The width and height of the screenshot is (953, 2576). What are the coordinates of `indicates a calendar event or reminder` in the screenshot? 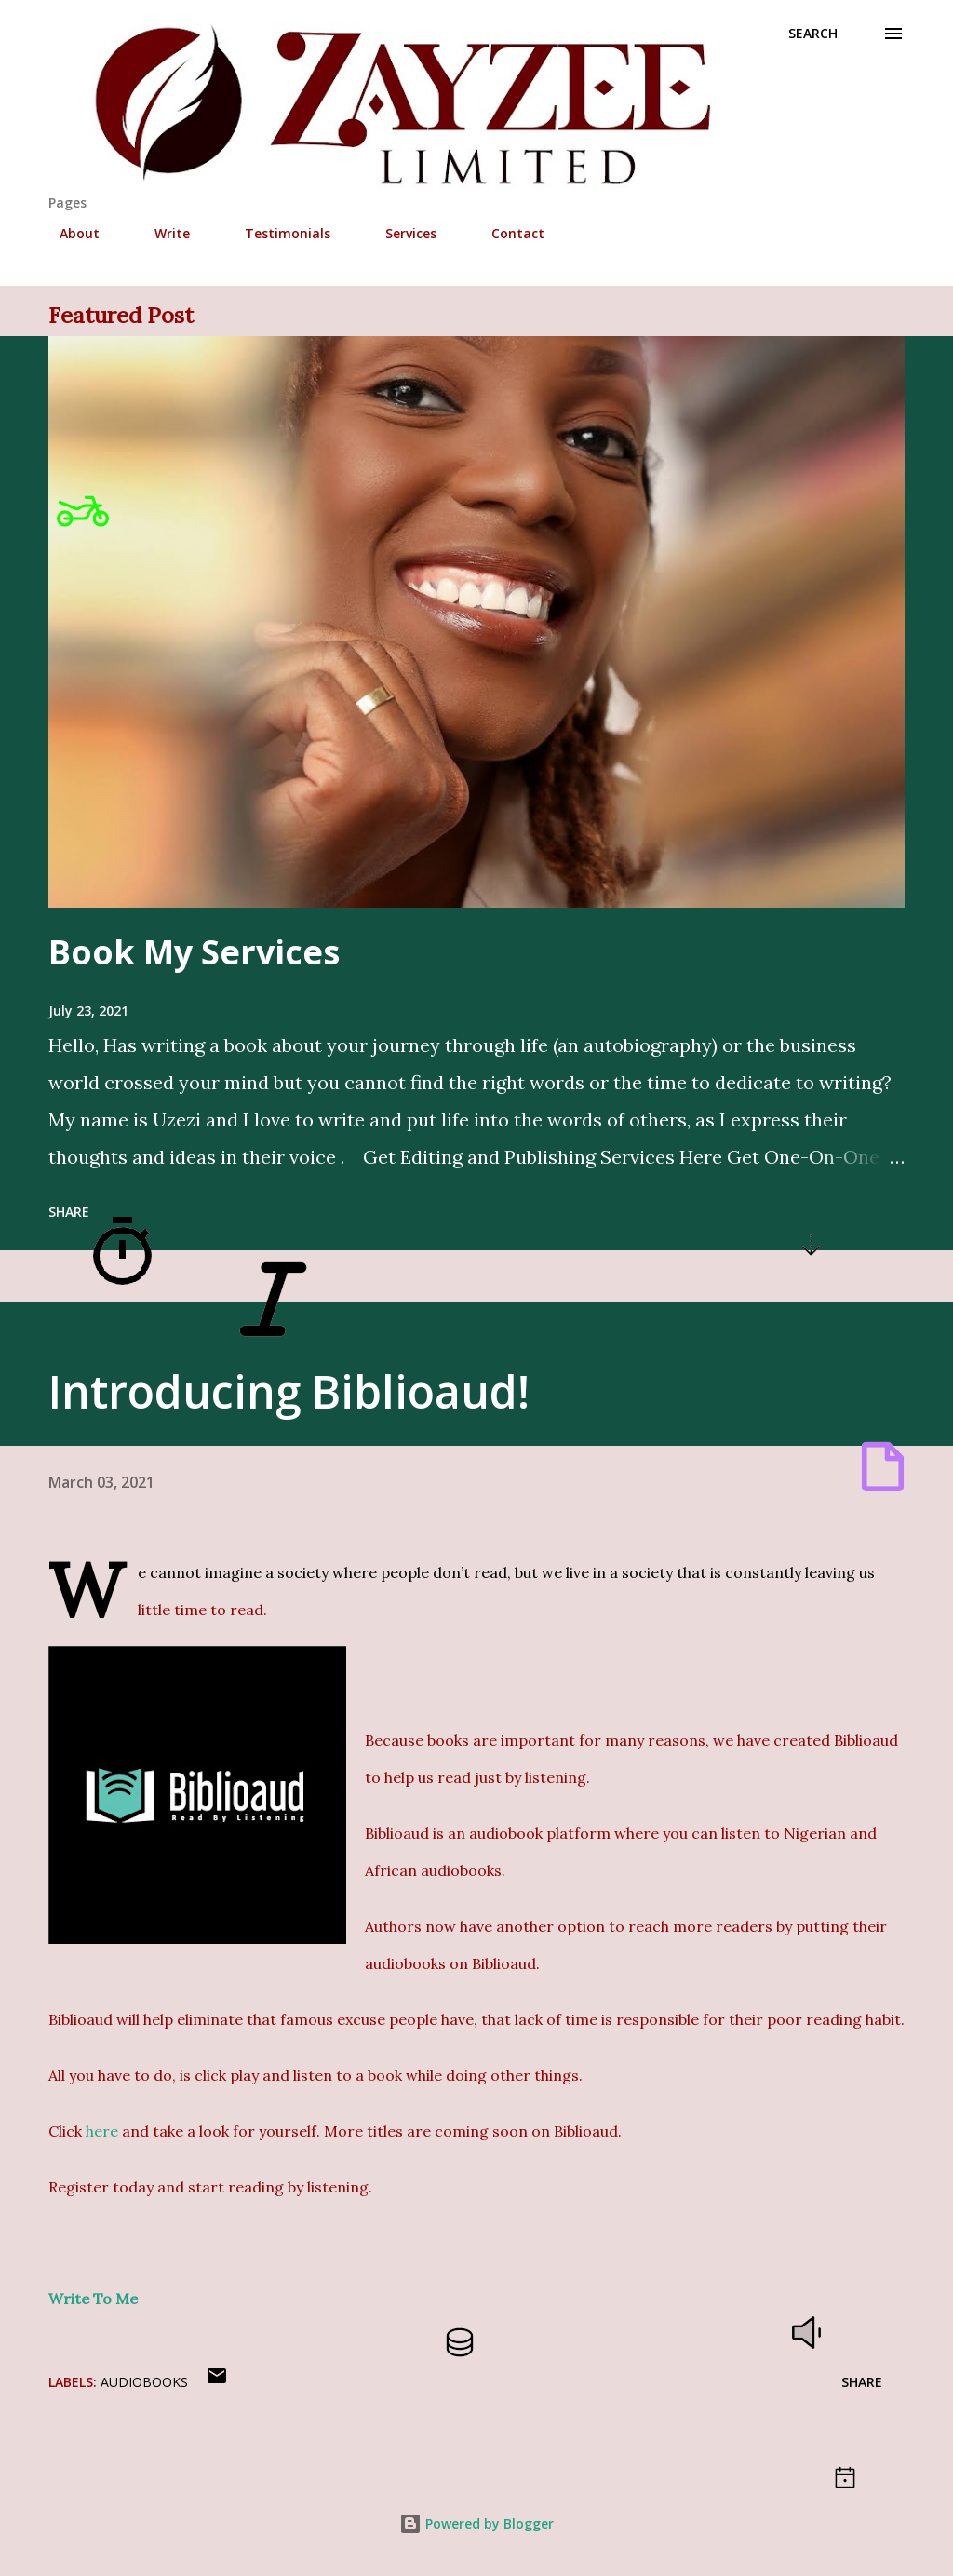 It's located at (845, 2478).